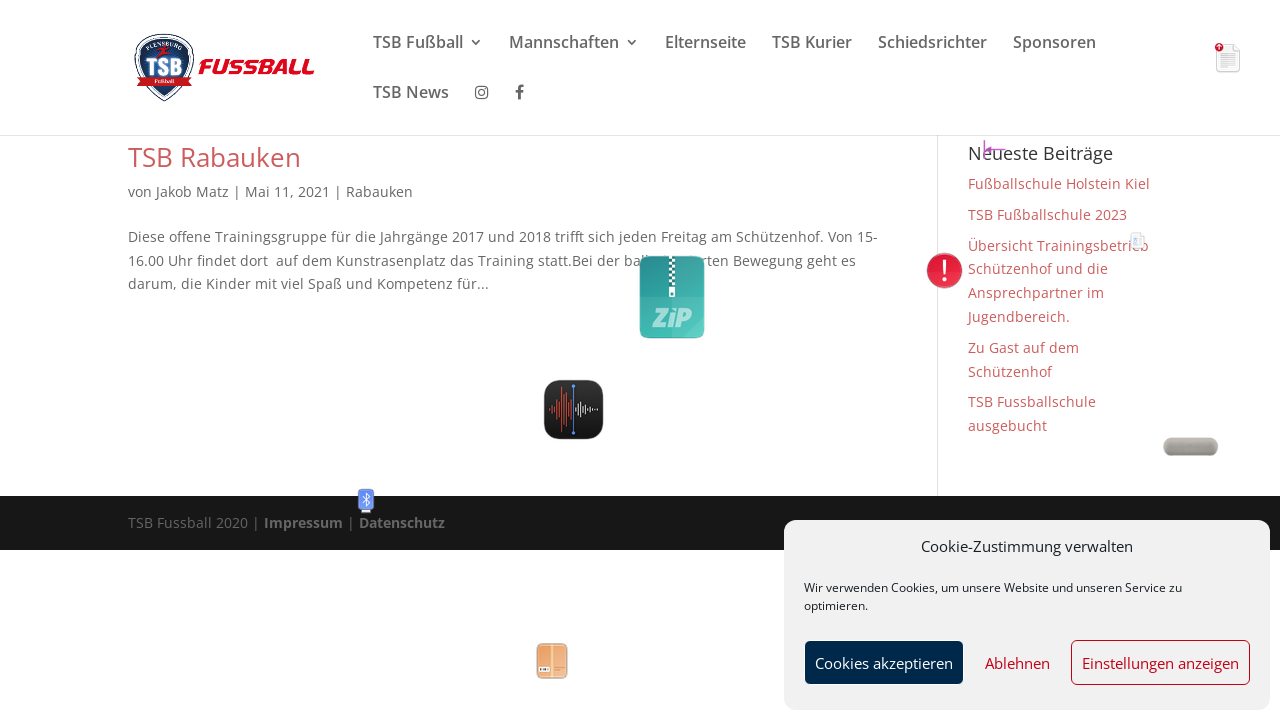 The width and height of the screenshot is (1280, 720). I want to click on a connected bluetooth device, so click(366, 501).